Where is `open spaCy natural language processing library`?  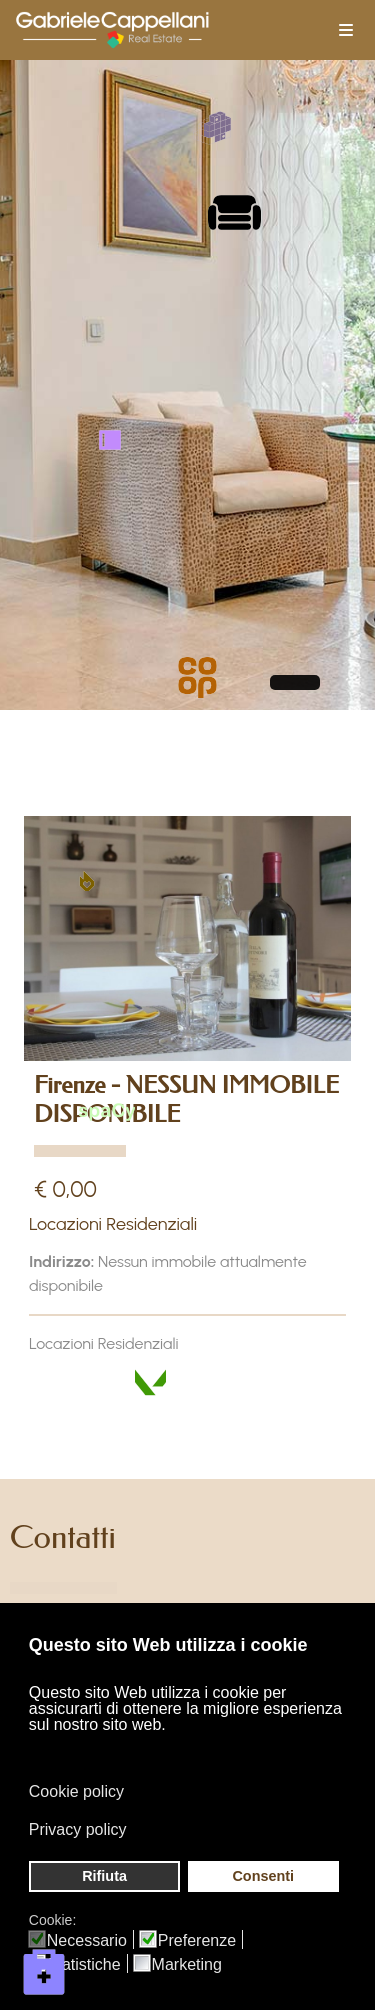
open spaCy natural language processing library is located at coordinates (107, 1112).